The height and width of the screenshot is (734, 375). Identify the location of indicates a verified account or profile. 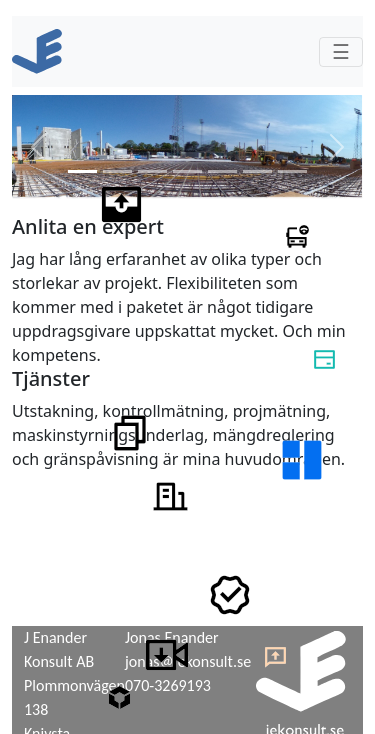
(230, 595).